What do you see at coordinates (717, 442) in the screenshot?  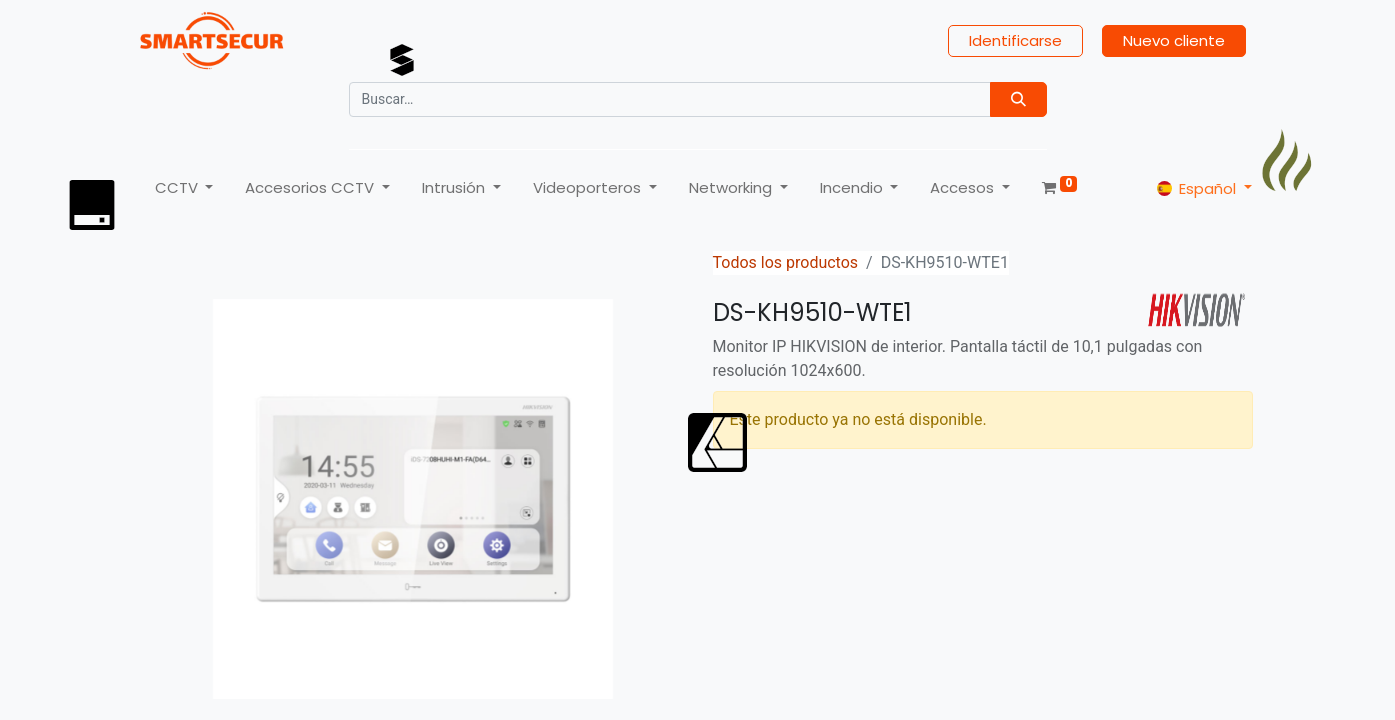 I see `open Affinity Designer application` at bounding box center [717, 442].